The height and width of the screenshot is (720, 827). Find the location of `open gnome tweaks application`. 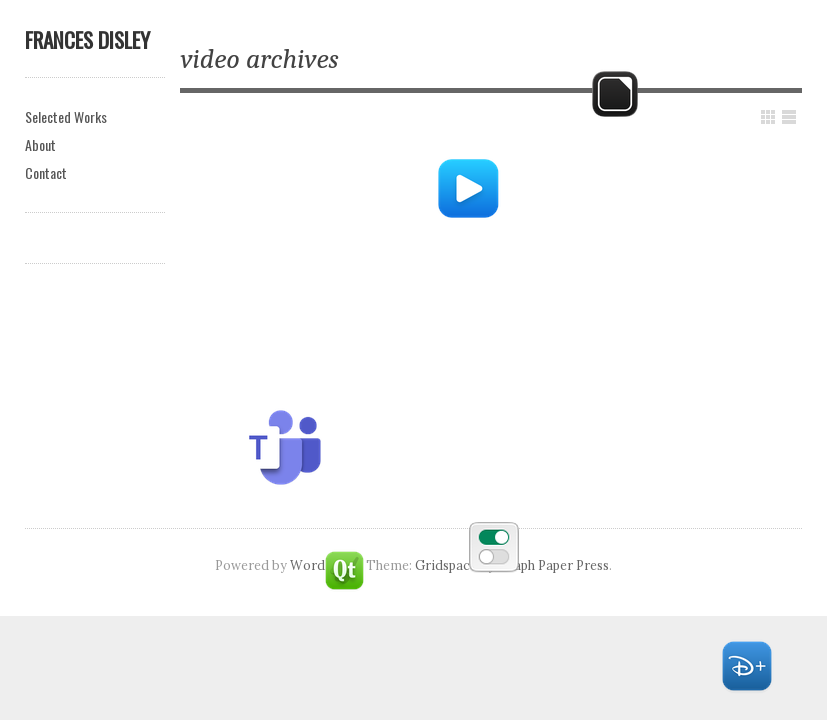

open gnome tweaks application is located at coordinates (494, 547).